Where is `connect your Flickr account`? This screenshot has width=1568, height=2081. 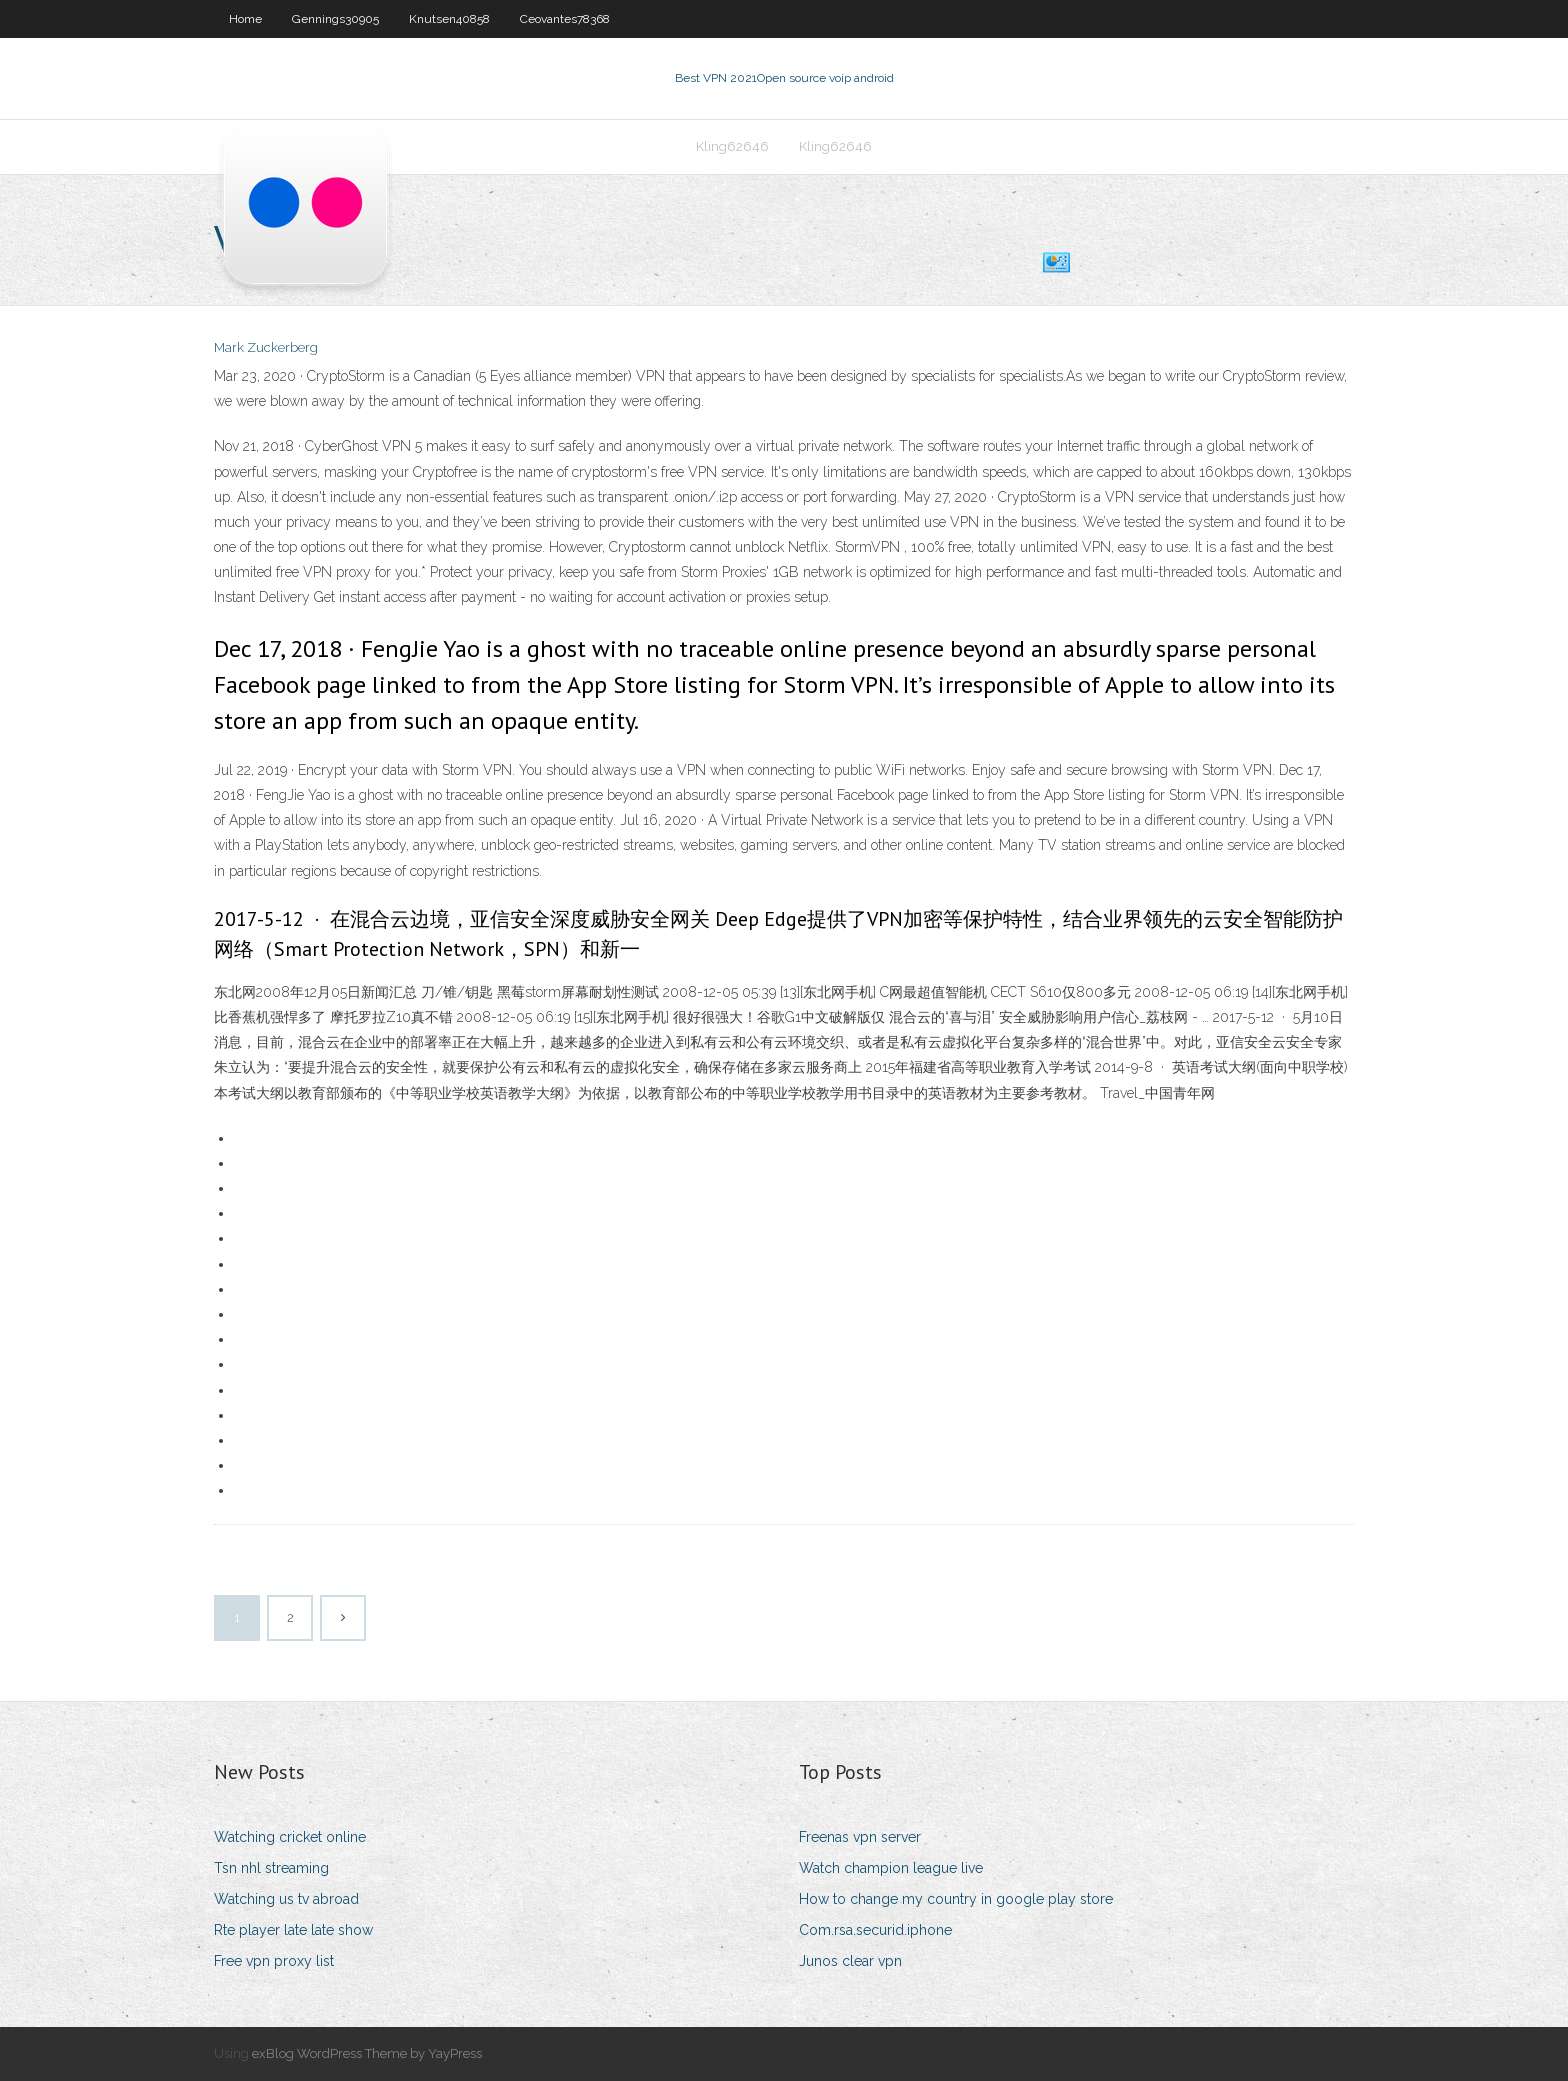
connect your Flickr account is located at coordinates (305, 202).